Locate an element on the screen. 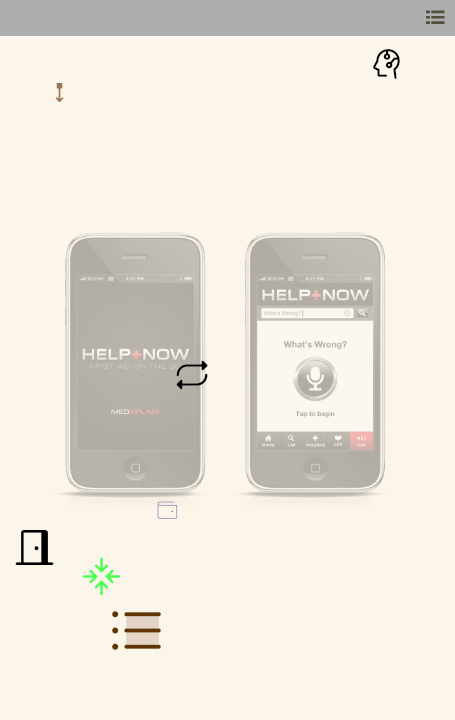 The image size is (455, 720). download or save content is located at coordinates (59, 92).